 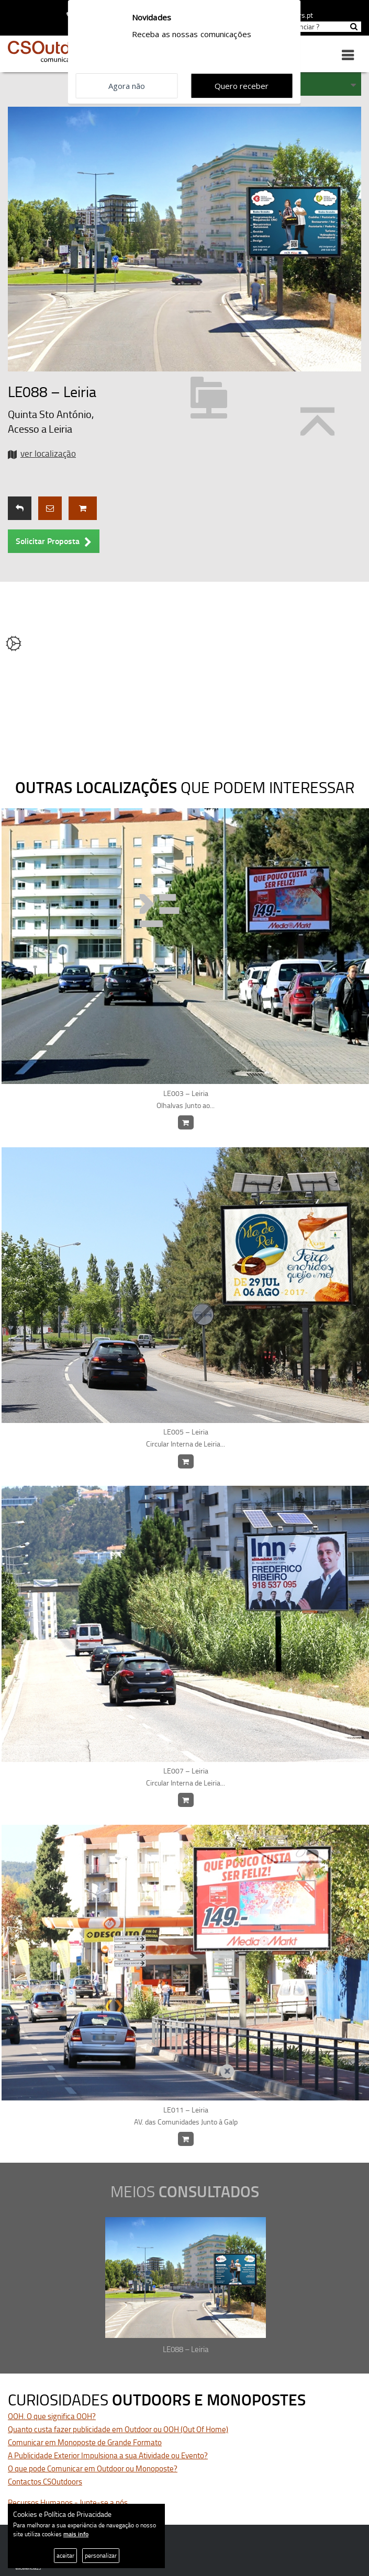 I want to click on scroll to top of page, so click(x=317, y=421).